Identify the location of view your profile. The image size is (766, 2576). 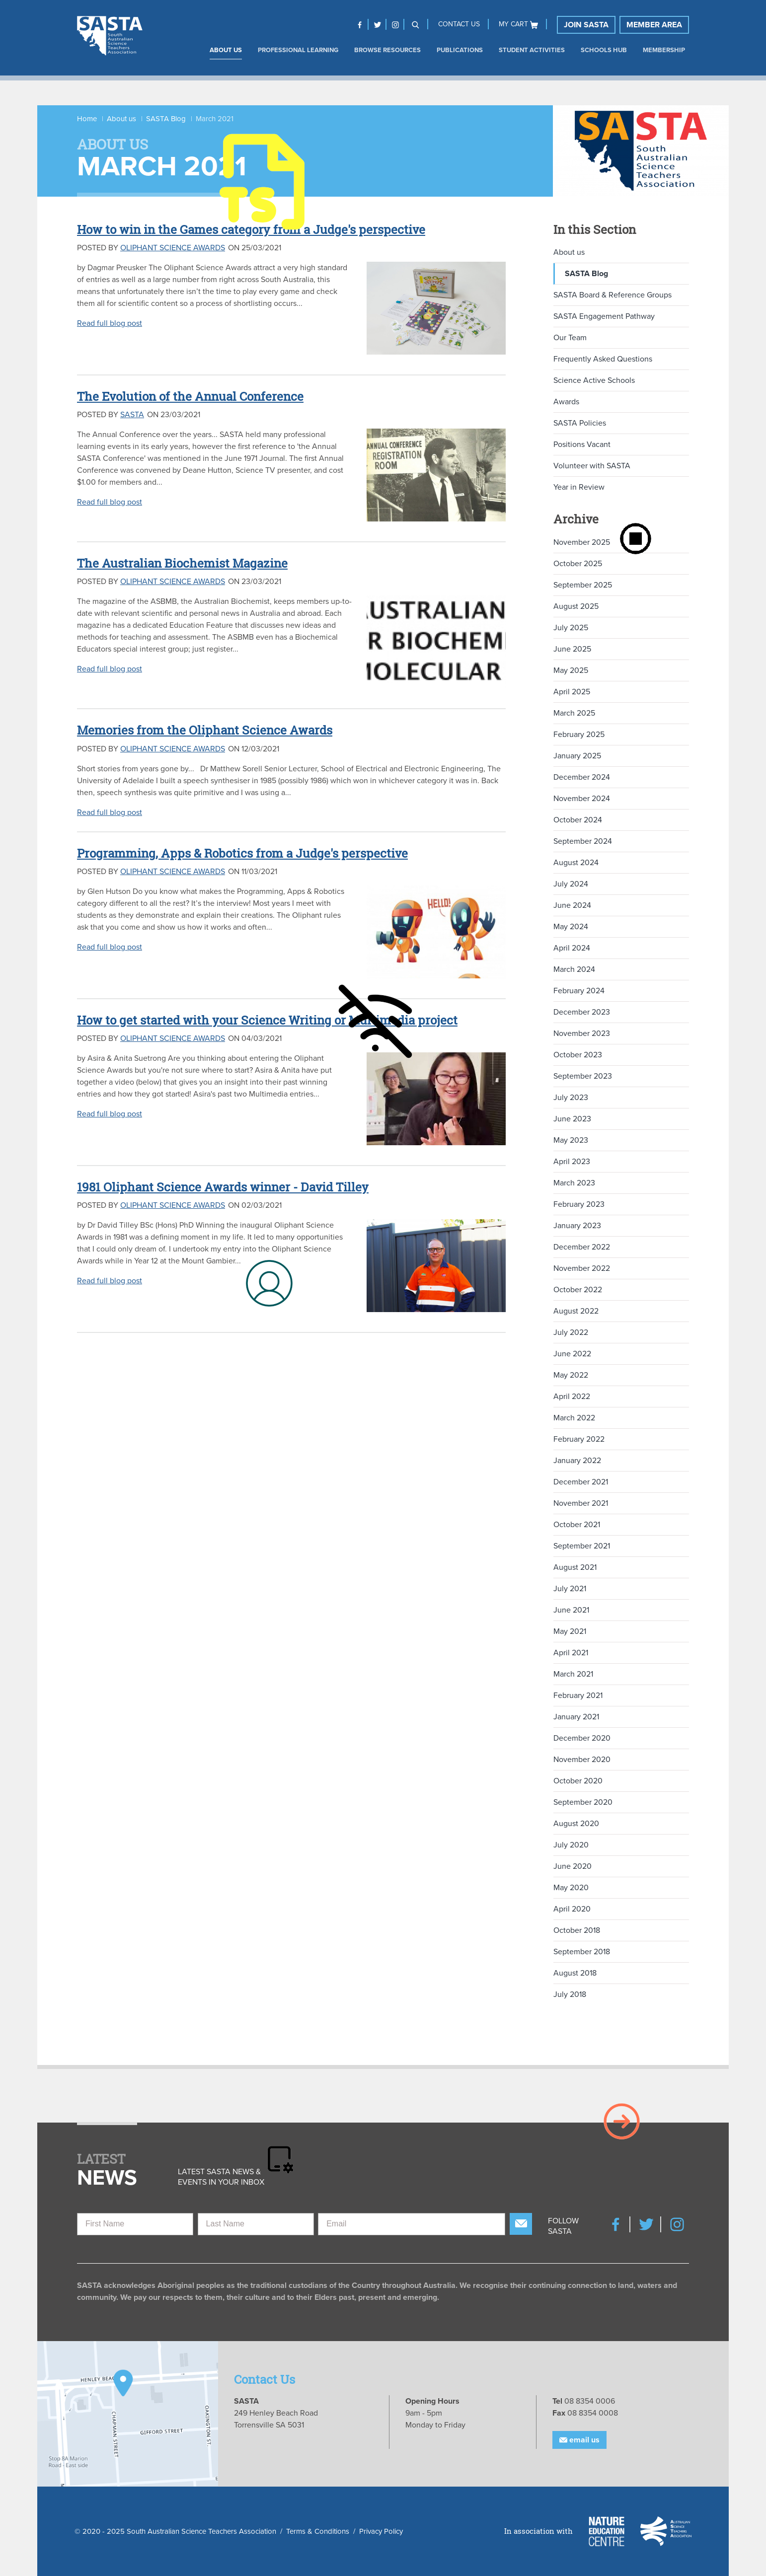
(269, 1283).